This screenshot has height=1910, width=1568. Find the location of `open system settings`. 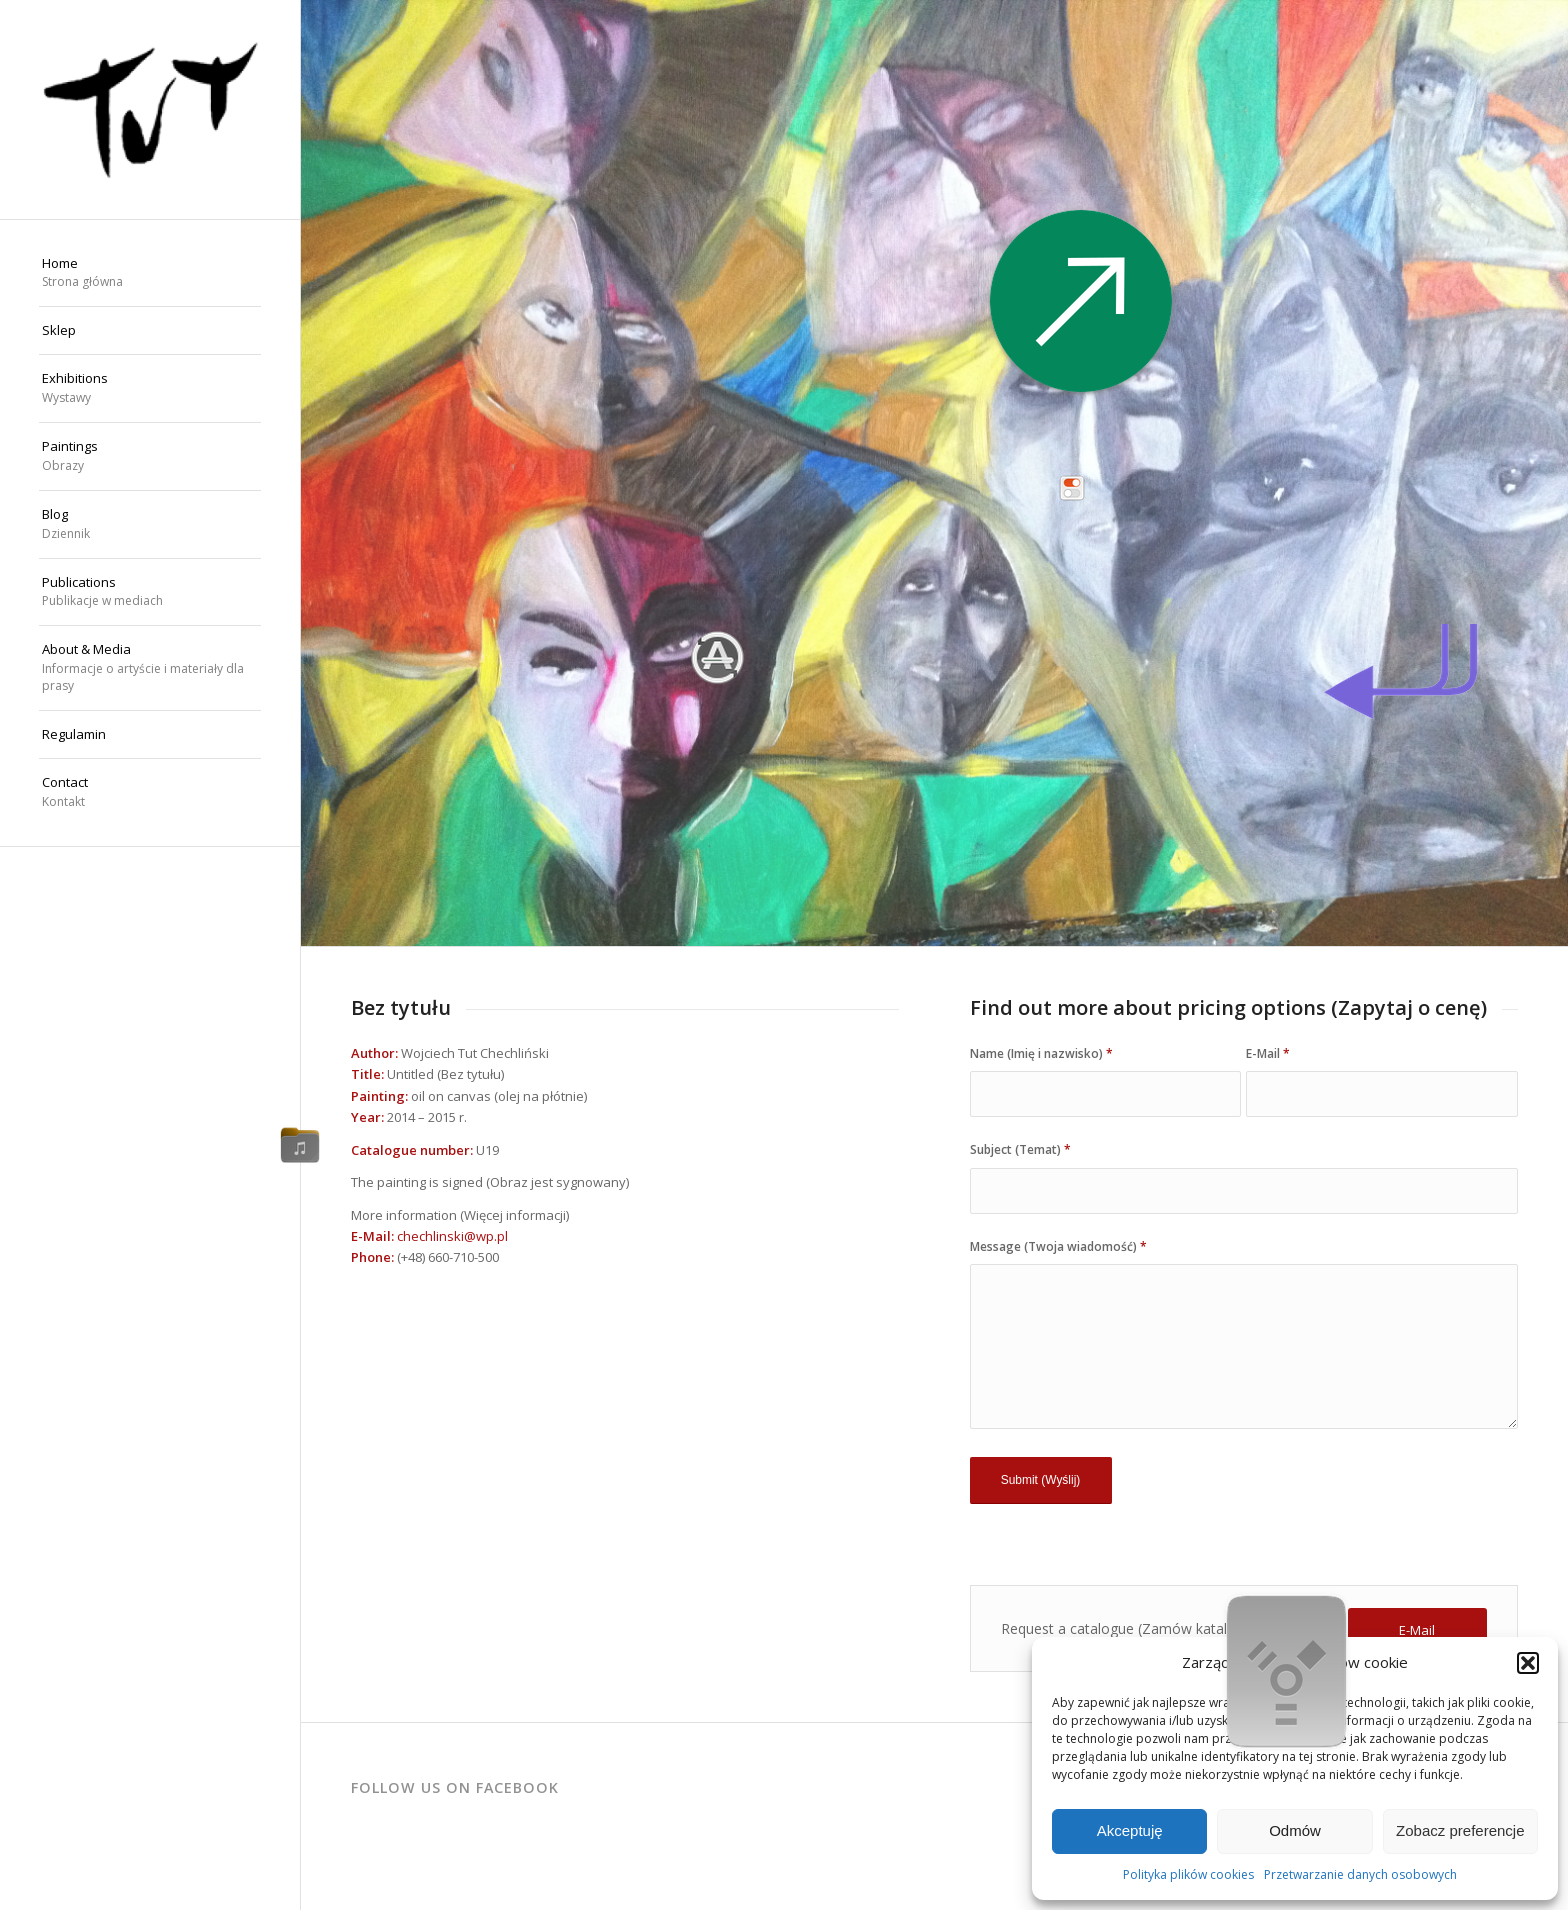

open system settings is located at coordinates (1072, 488).